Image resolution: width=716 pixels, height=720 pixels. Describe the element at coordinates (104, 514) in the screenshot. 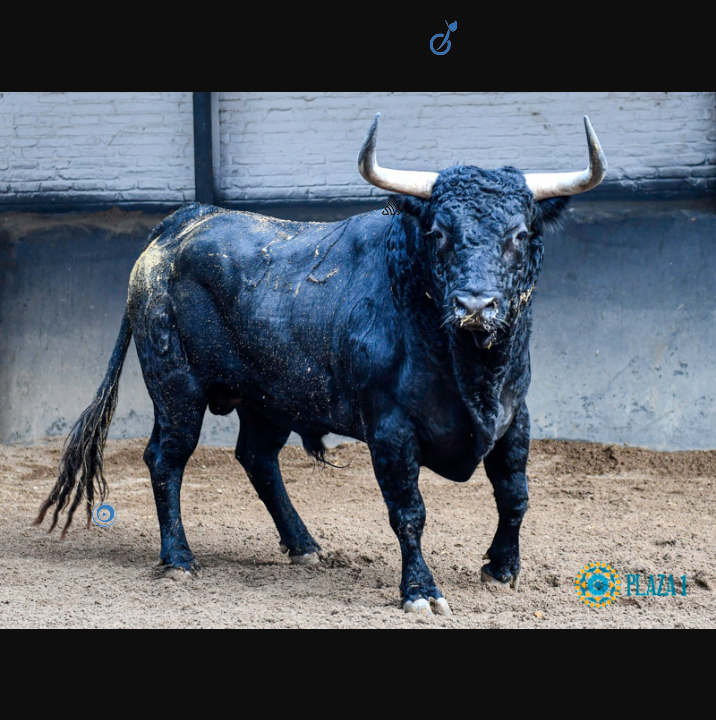

I see `open mpv media player` at that location.